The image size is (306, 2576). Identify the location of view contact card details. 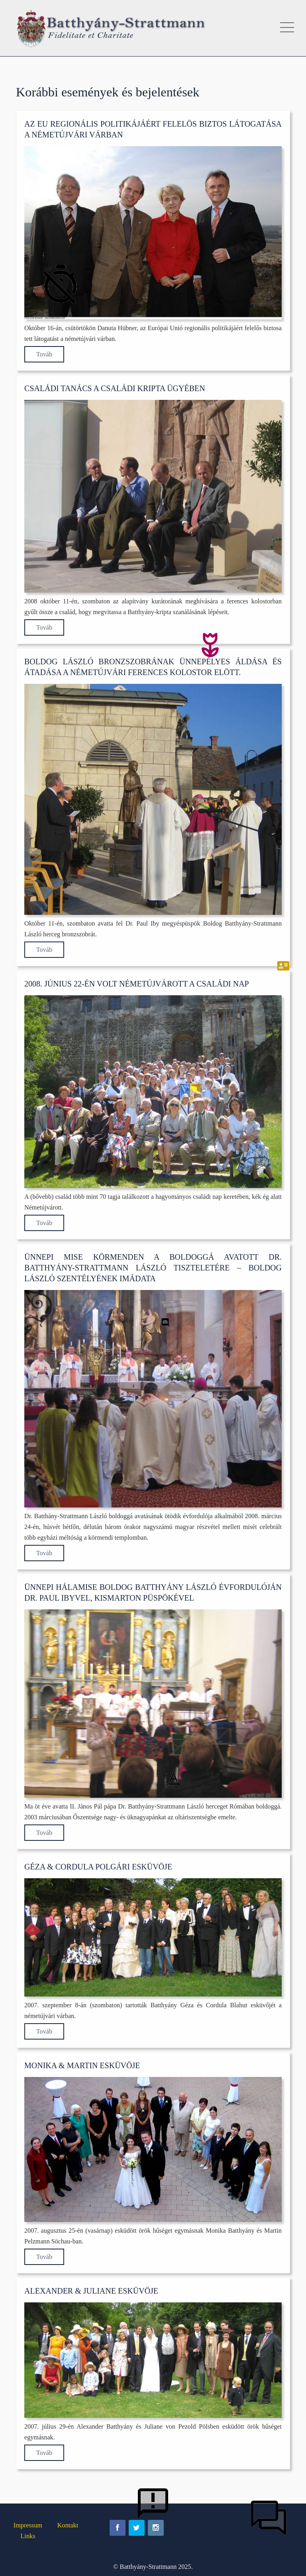
(283, 966).